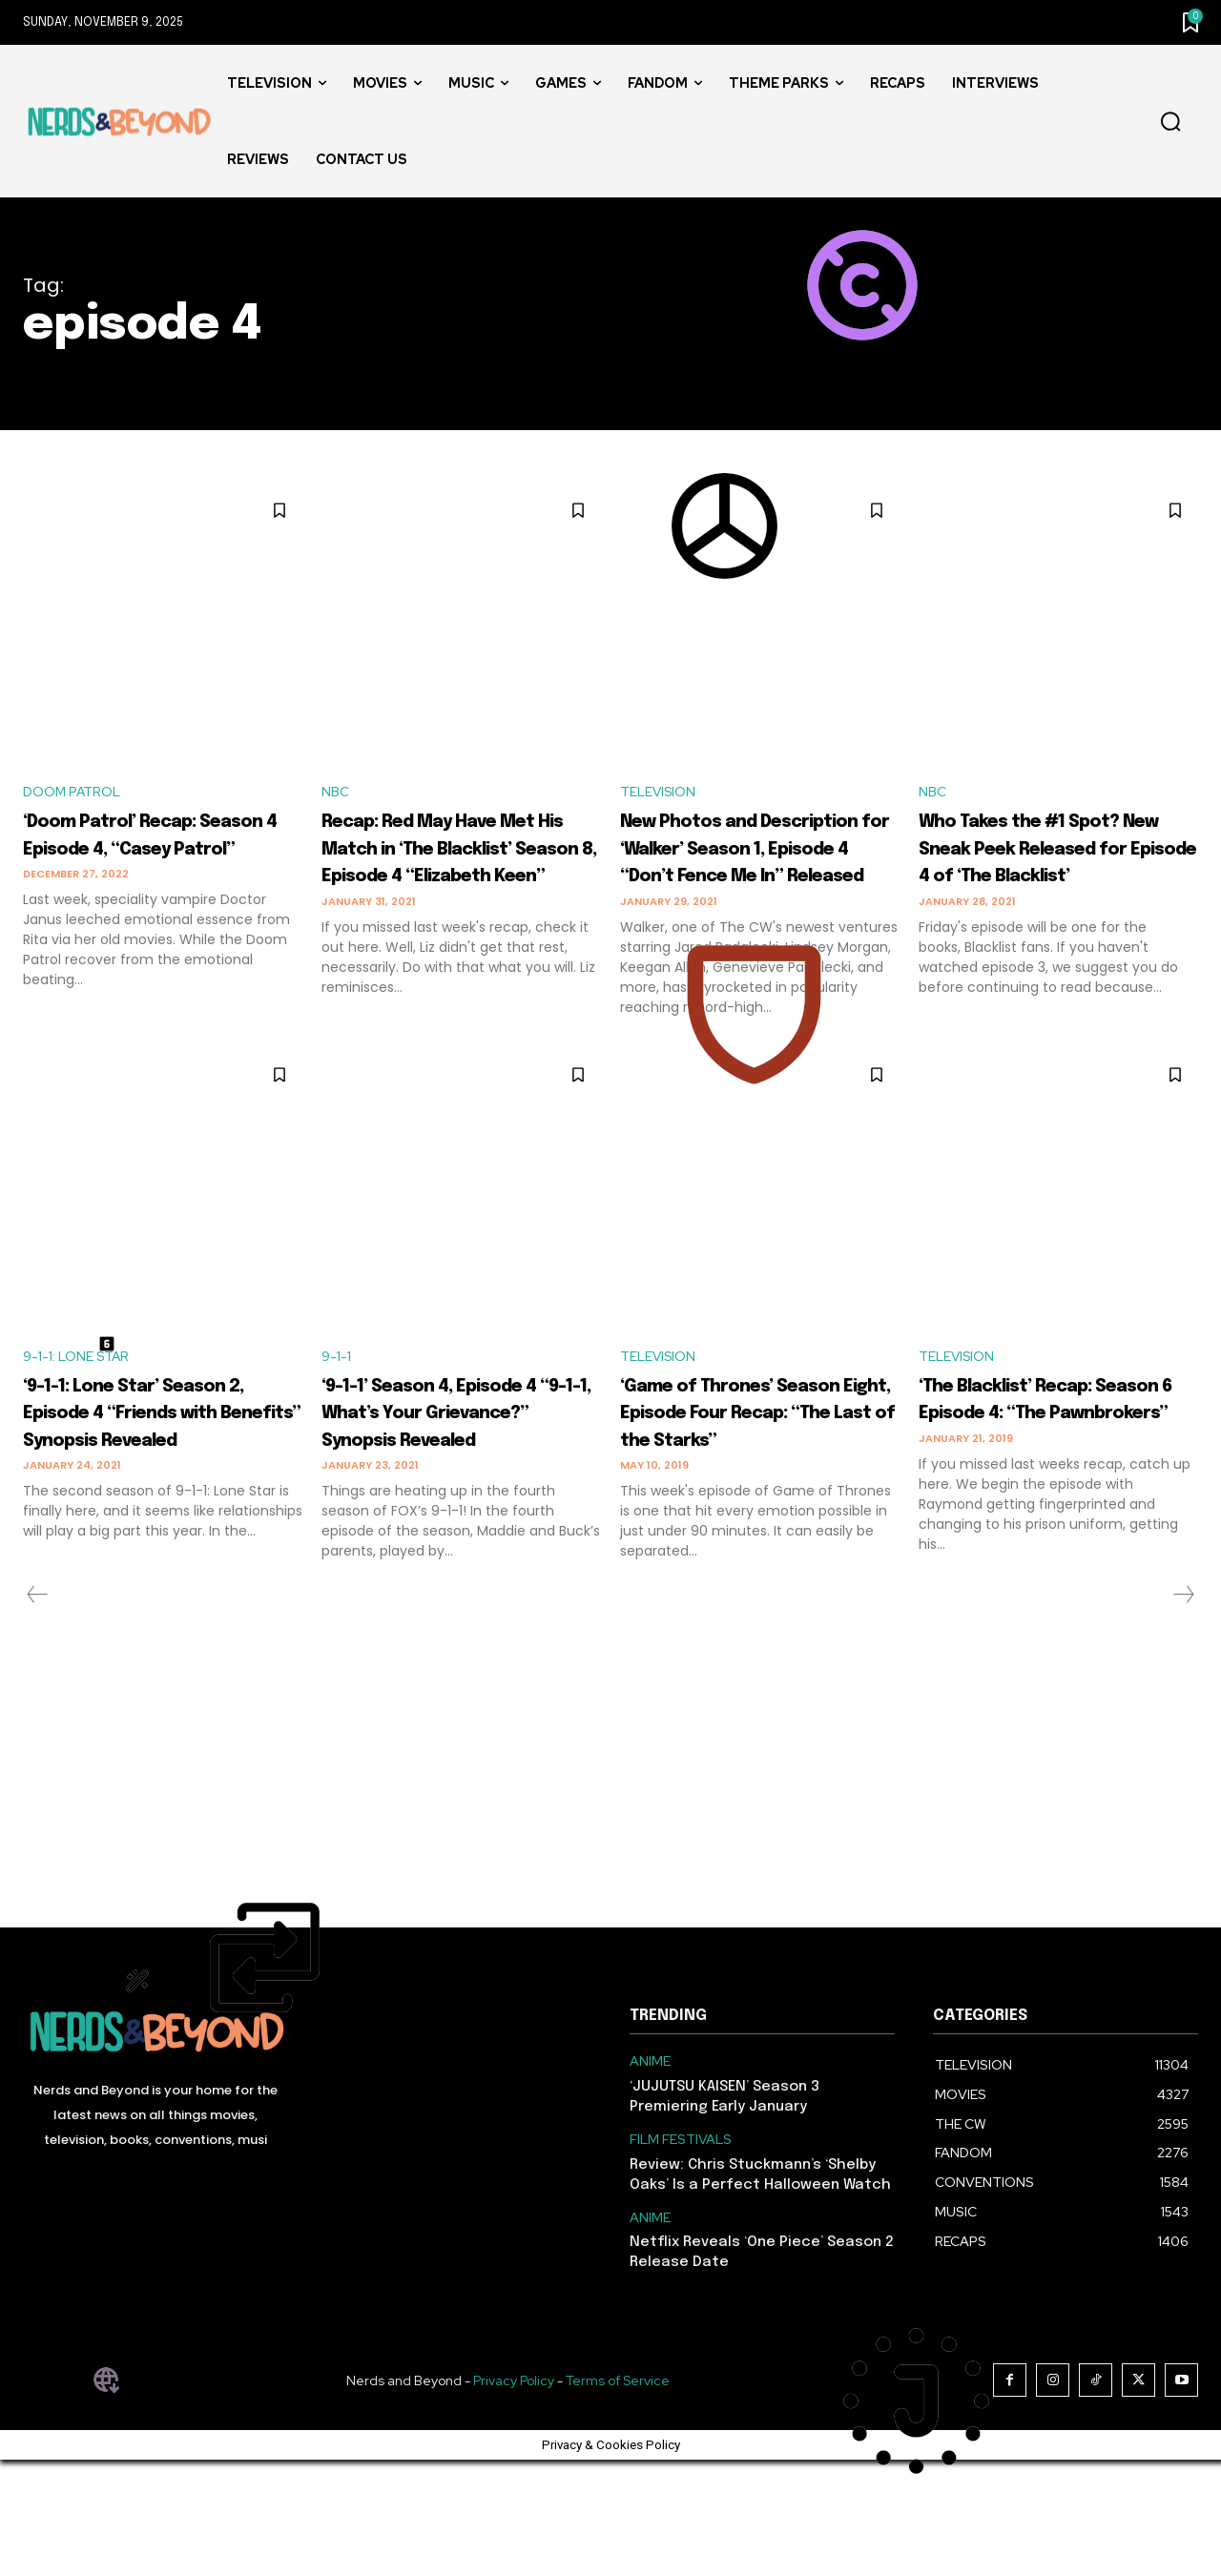  What do you see at coordinates (862, 285) in the screenshot?
I see `indicates content is copyright-free or in the public domain` at bounding box center [862, 285].